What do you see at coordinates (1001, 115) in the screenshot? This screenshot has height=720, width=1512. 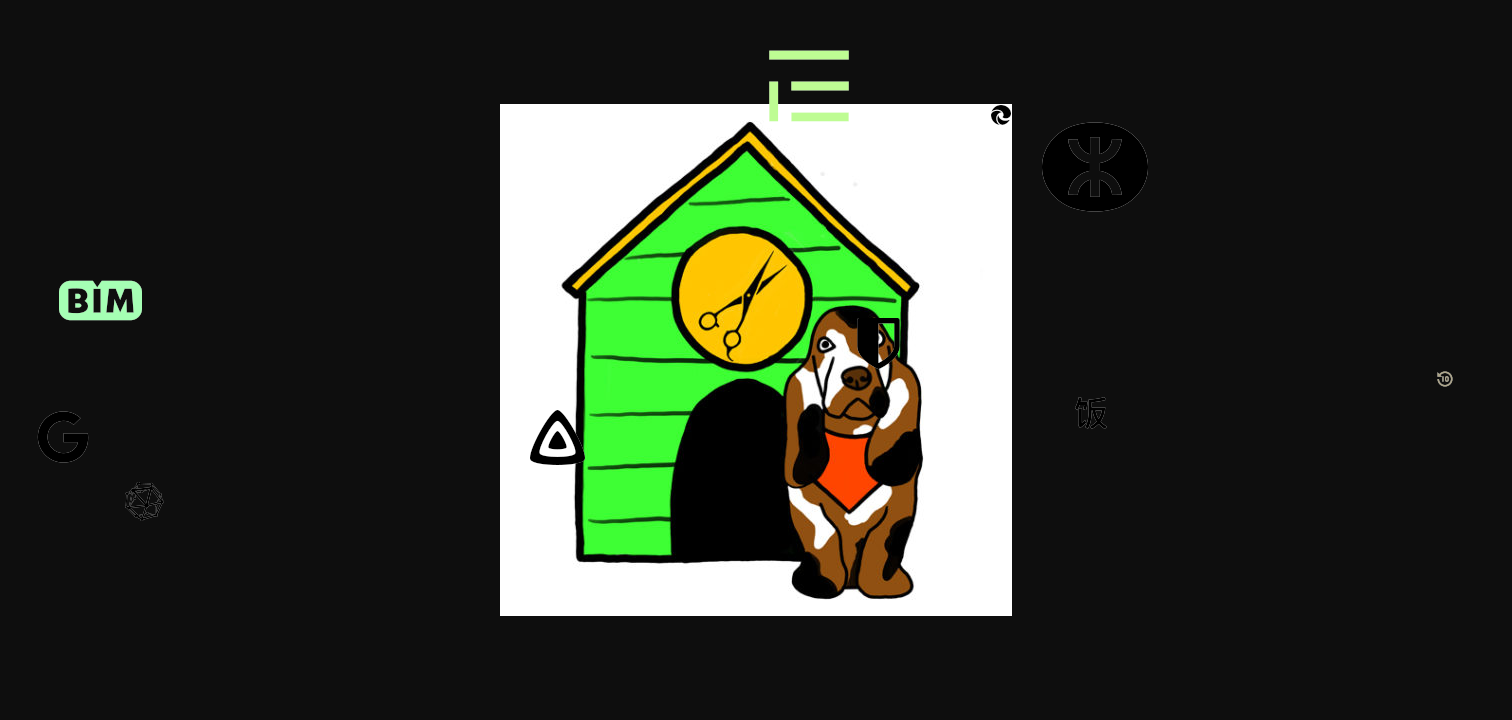 I see `open microsoft edge browser` at bounding box center [1001, 115].